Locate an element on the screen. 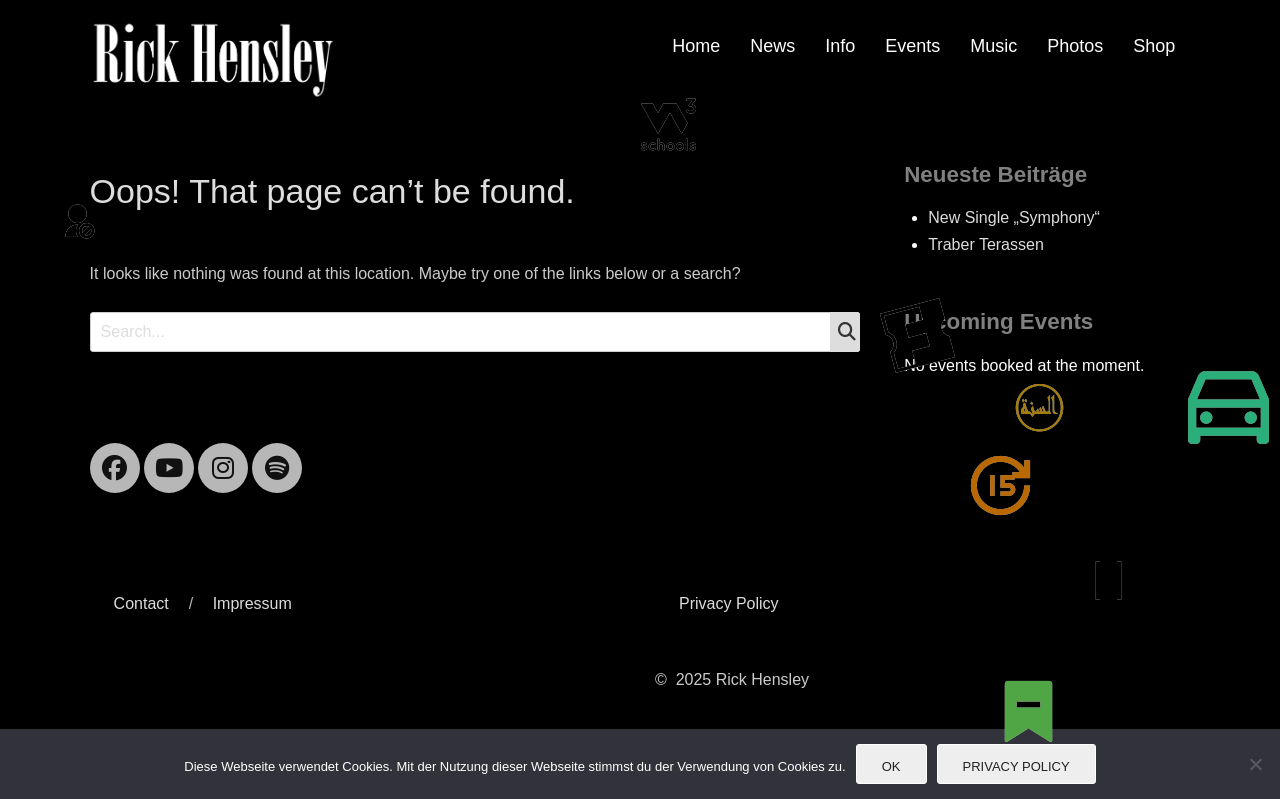 This screenshot has height=799, width=1280. pause media playback is located at coordinates (1108, 580).